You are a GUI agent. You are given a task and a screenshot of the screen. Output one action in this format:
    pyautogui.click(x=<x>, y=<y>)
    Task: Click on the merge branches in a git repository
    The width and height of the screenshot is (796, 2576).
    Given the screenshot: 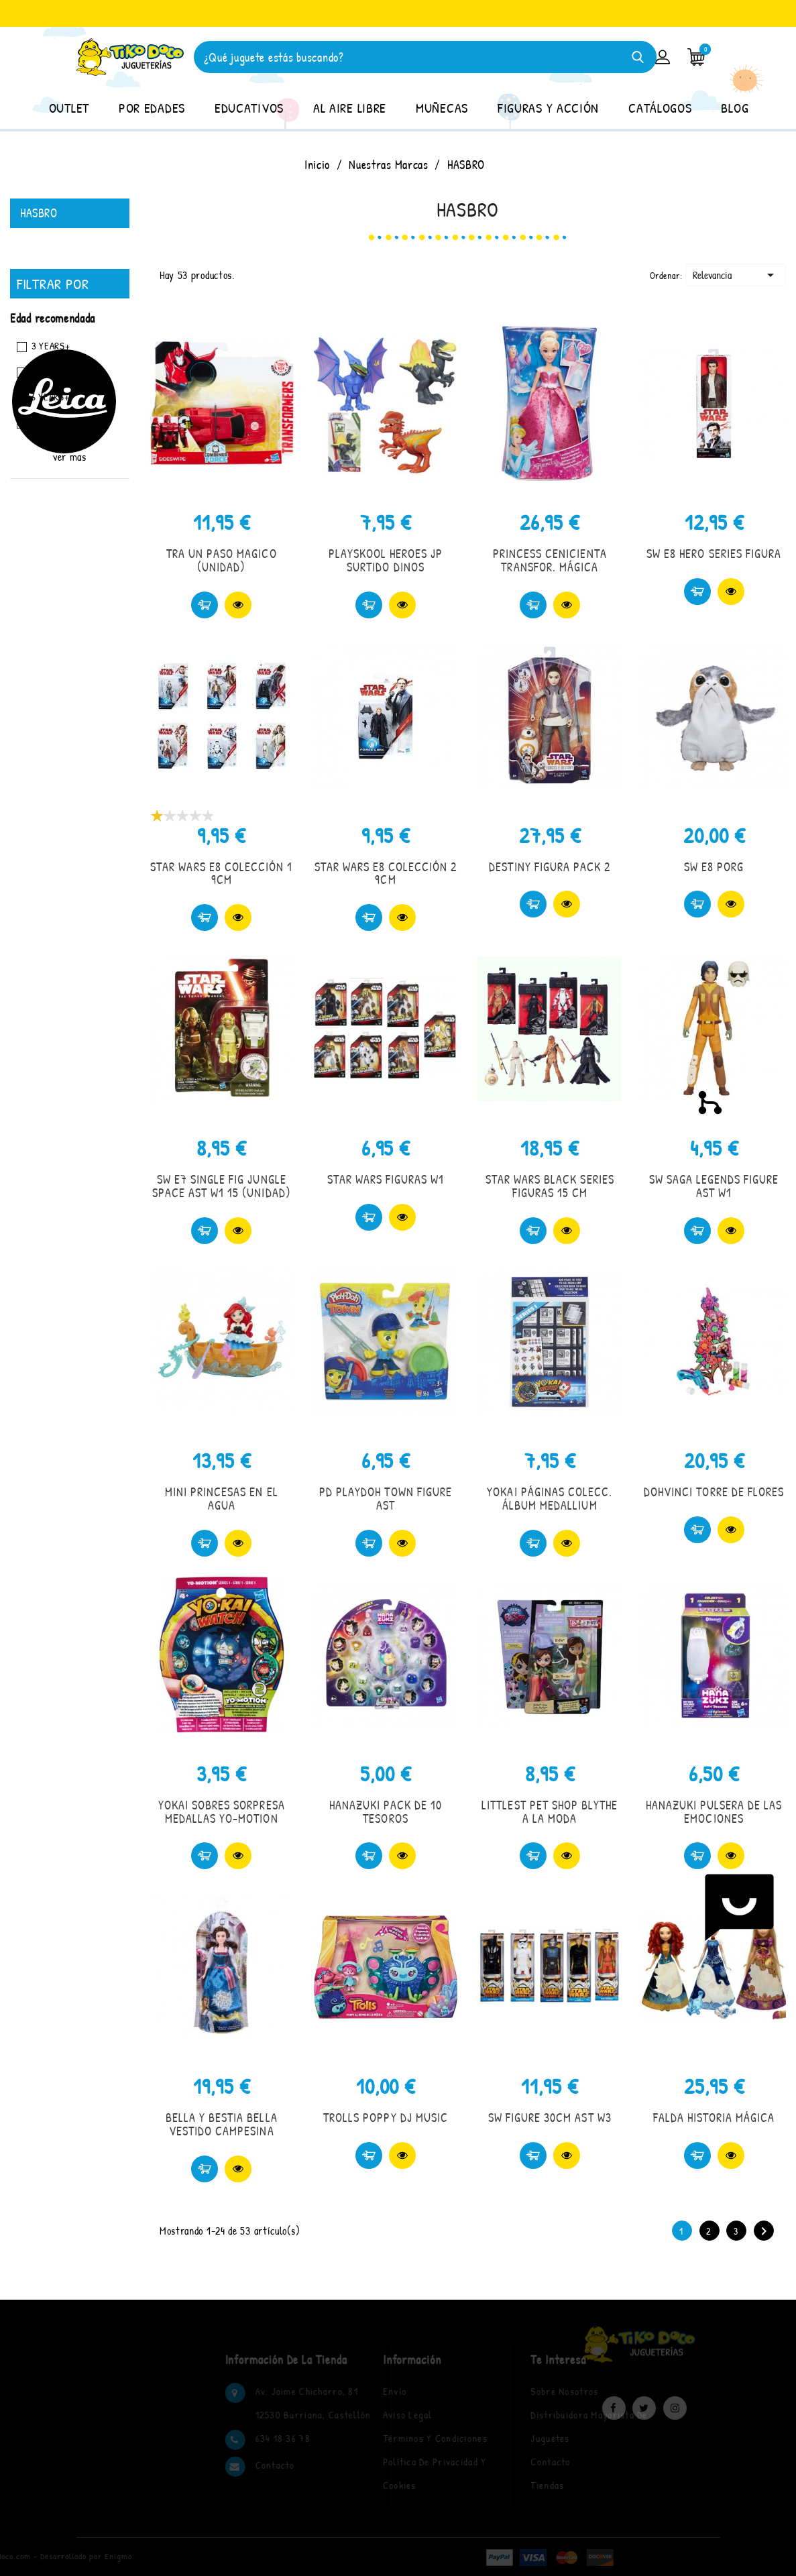 What is the action you would take?
    pyautogui.click(x=710, y=1103)
    